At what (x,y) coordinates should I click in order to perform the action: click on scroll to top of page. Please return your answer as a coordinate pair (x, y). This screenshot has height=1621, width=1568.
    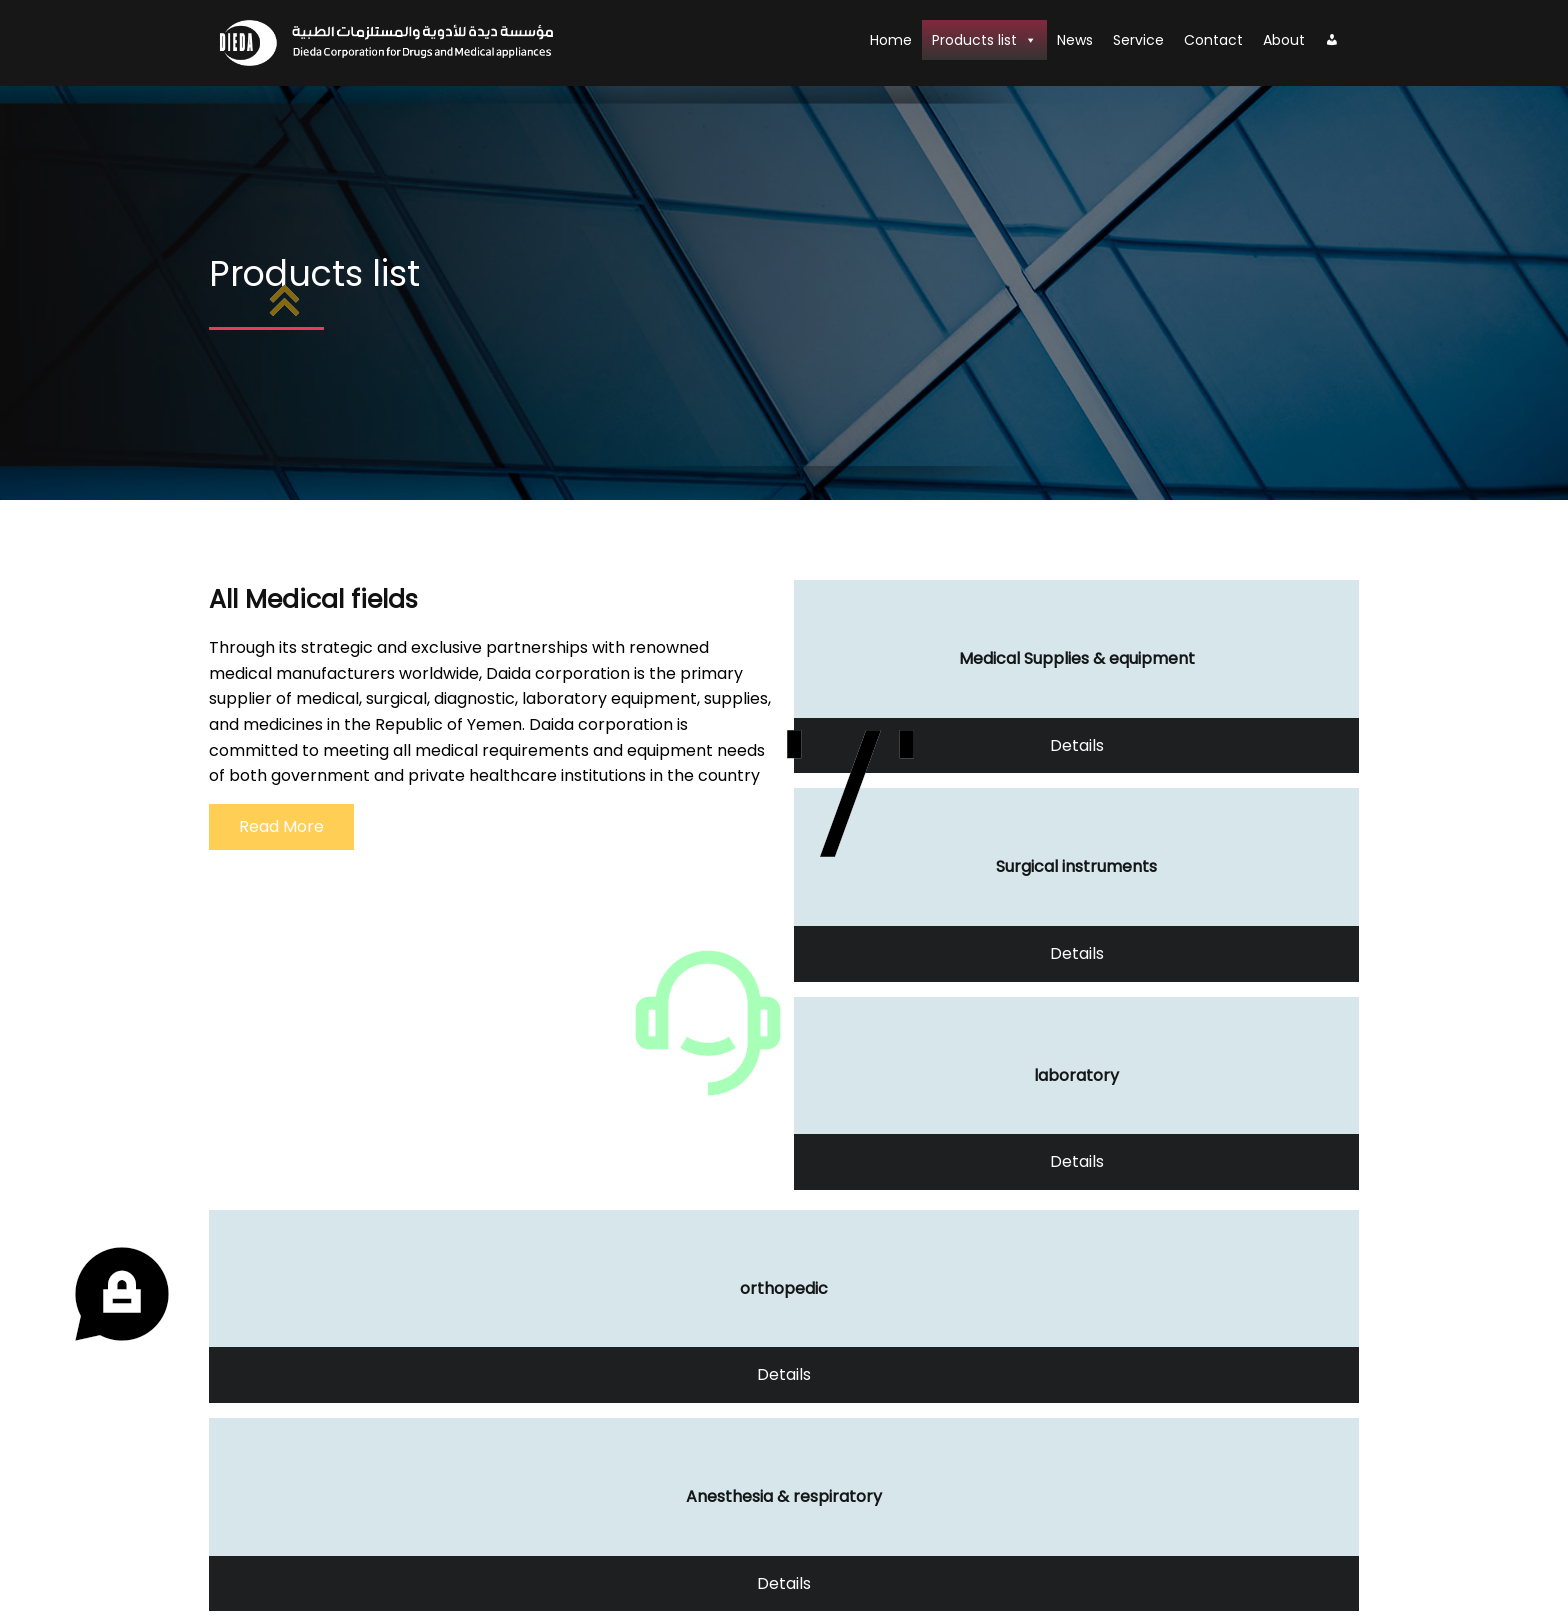
    Looking at the image, I should click on (284, 301).